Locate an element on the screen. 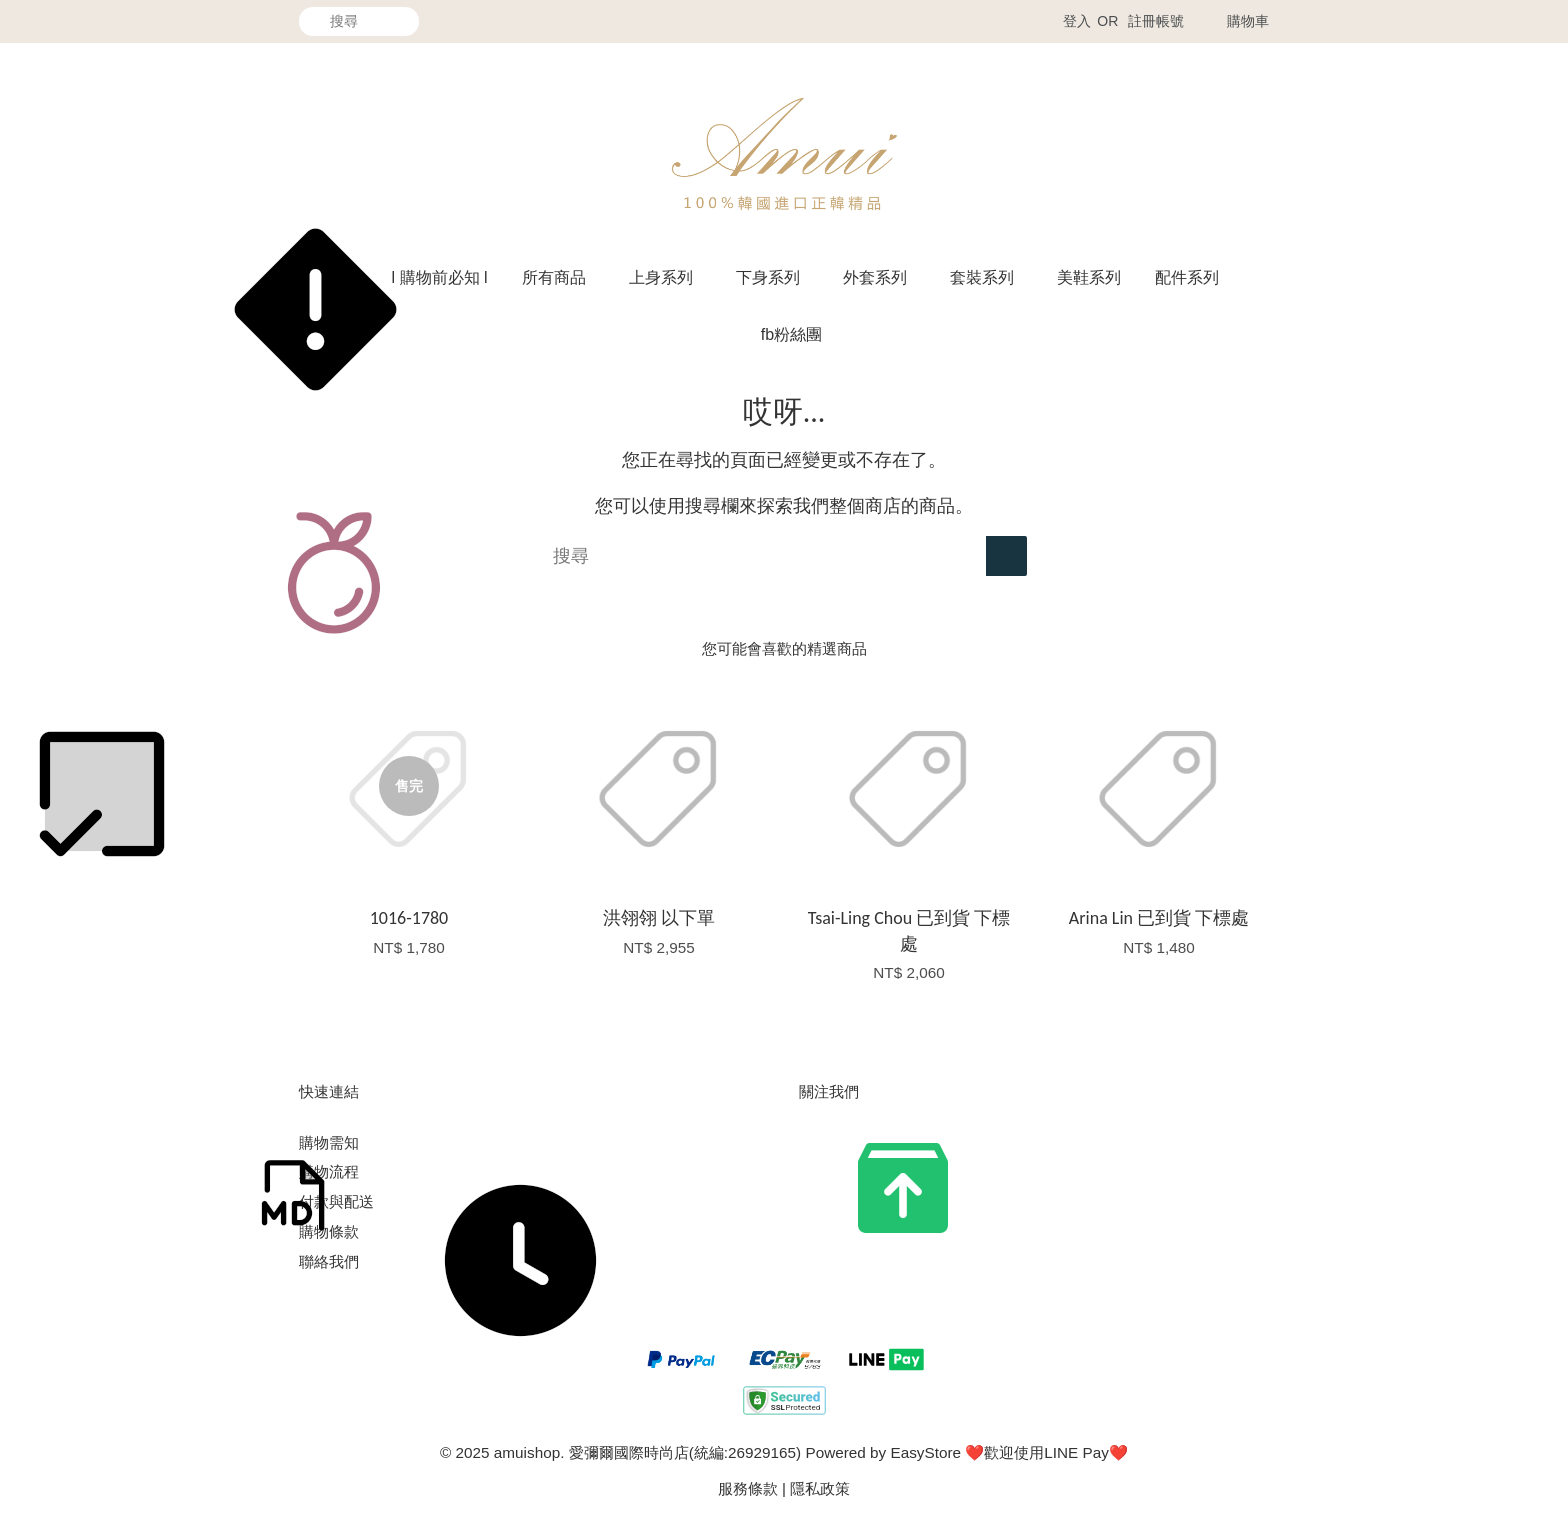  indicates a warning or alert status is located at coordinates (315, 309).